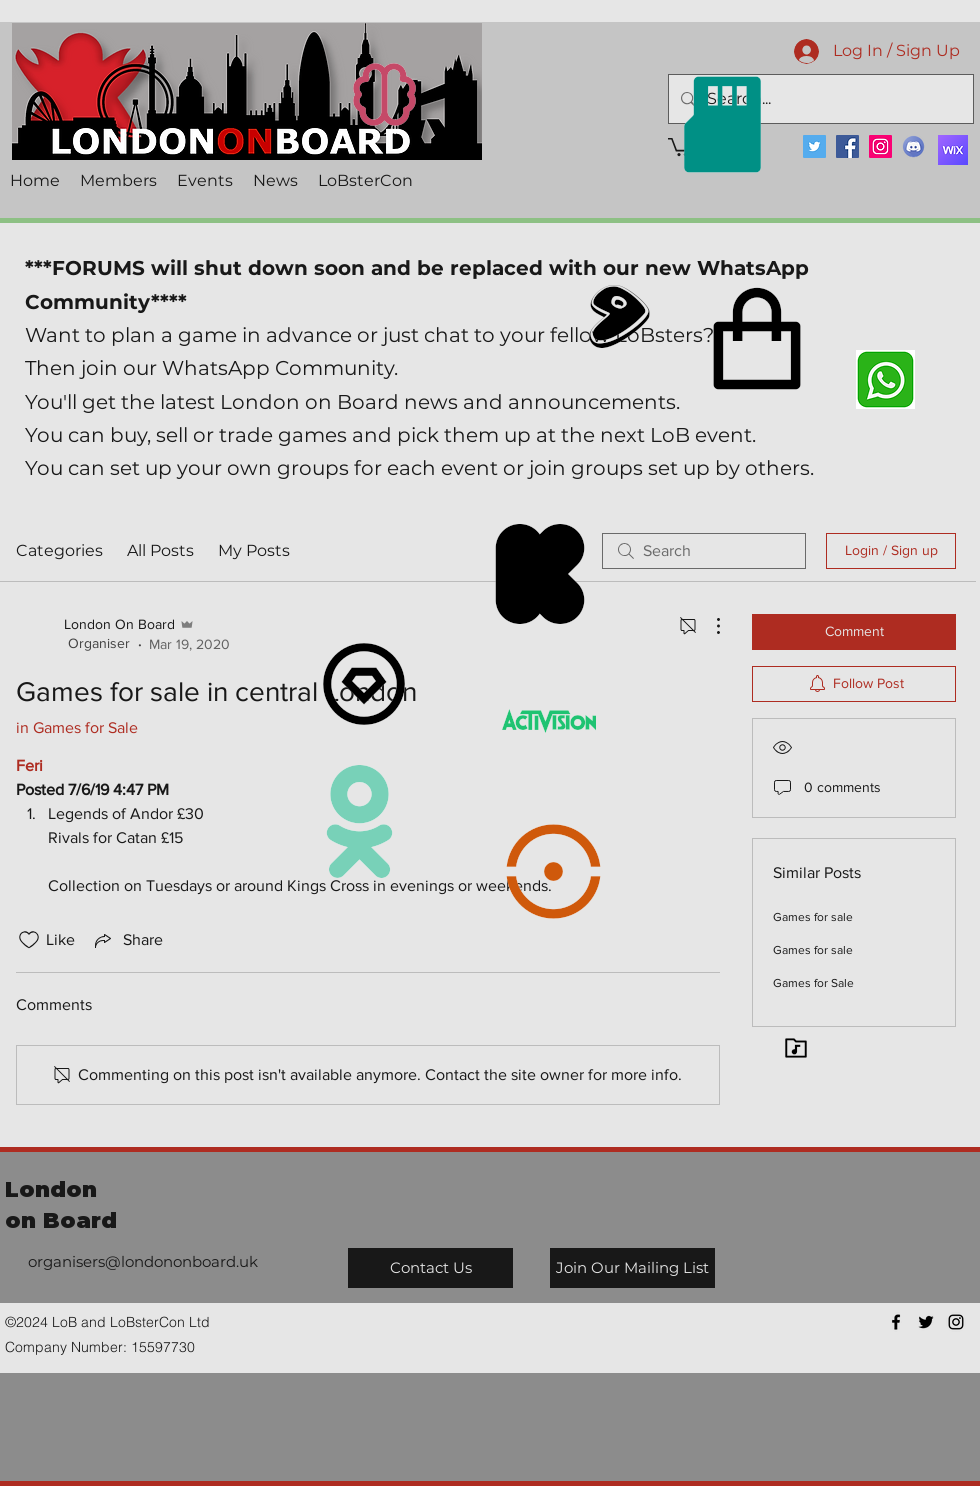 This screenshot has height=1486, width=980. What do you see at coordinates (384, 94) in the screenshot?
I see `access AI or machine learning features` at bounding box center [384, 94].